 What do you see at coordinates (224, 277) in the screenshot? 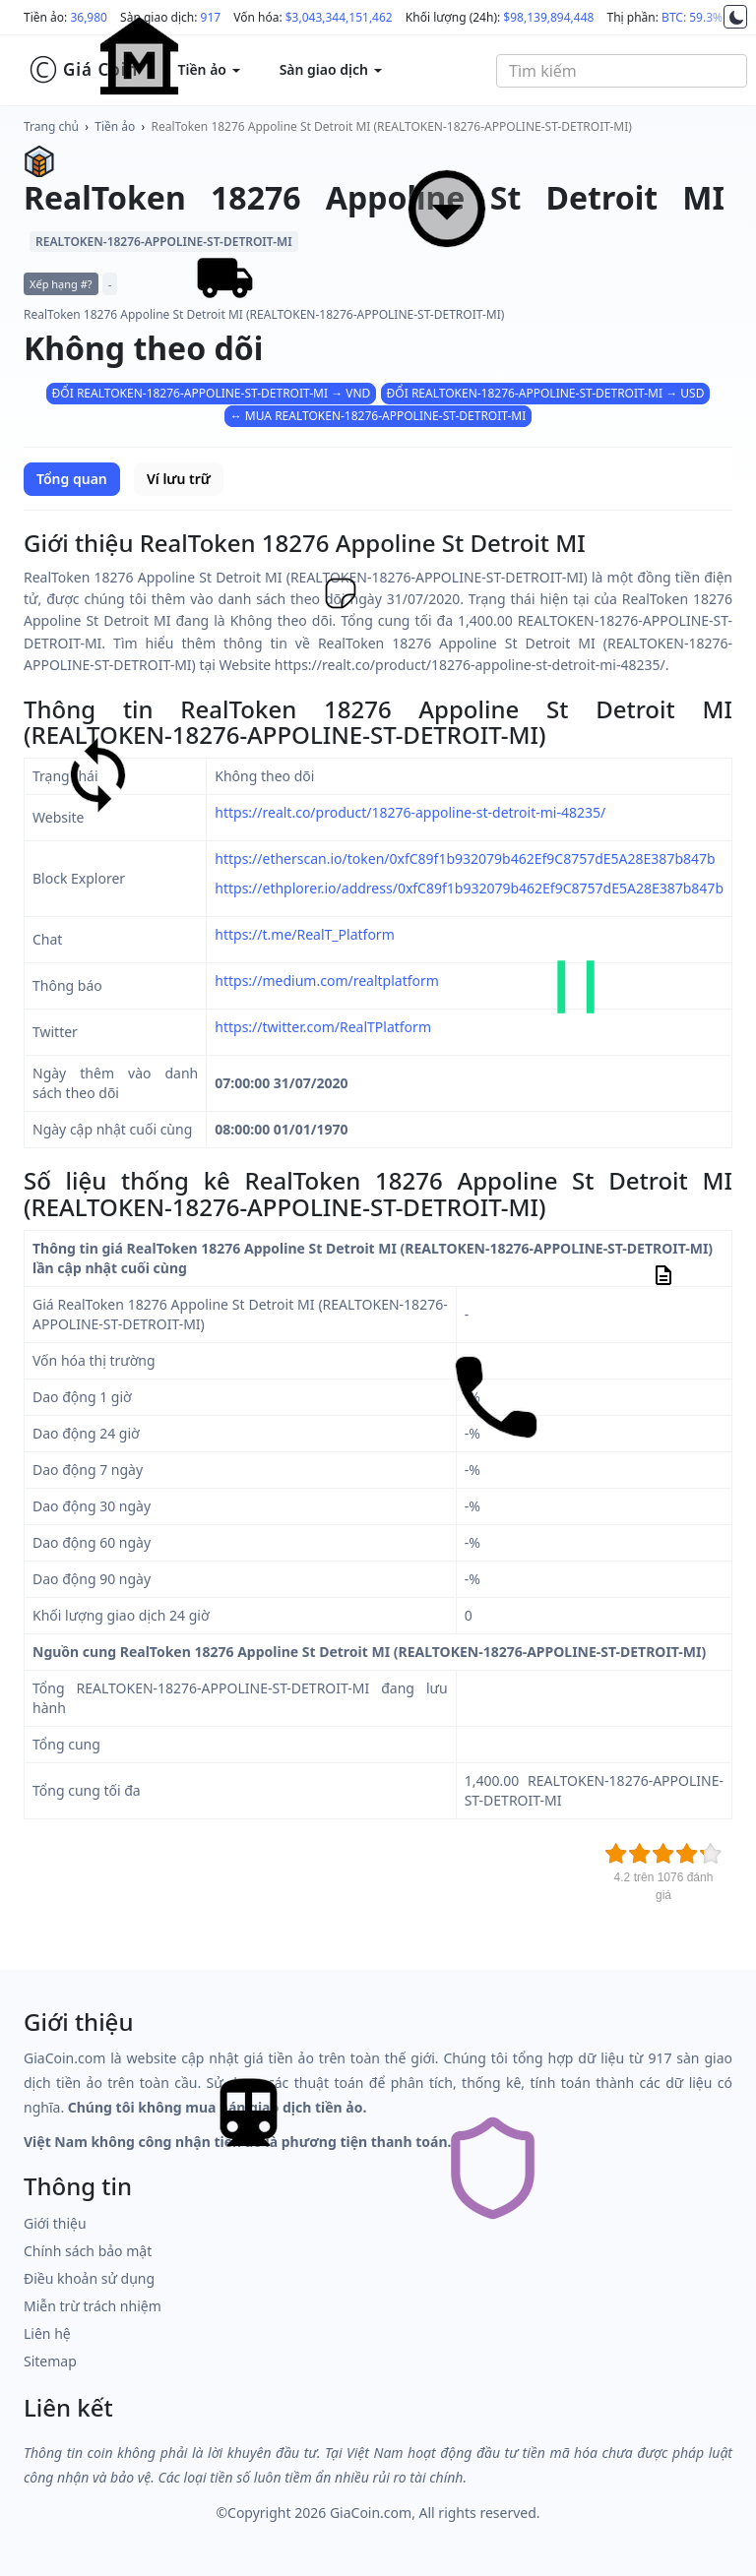
I see `track your delivery status` at bounding box center [224, 277].